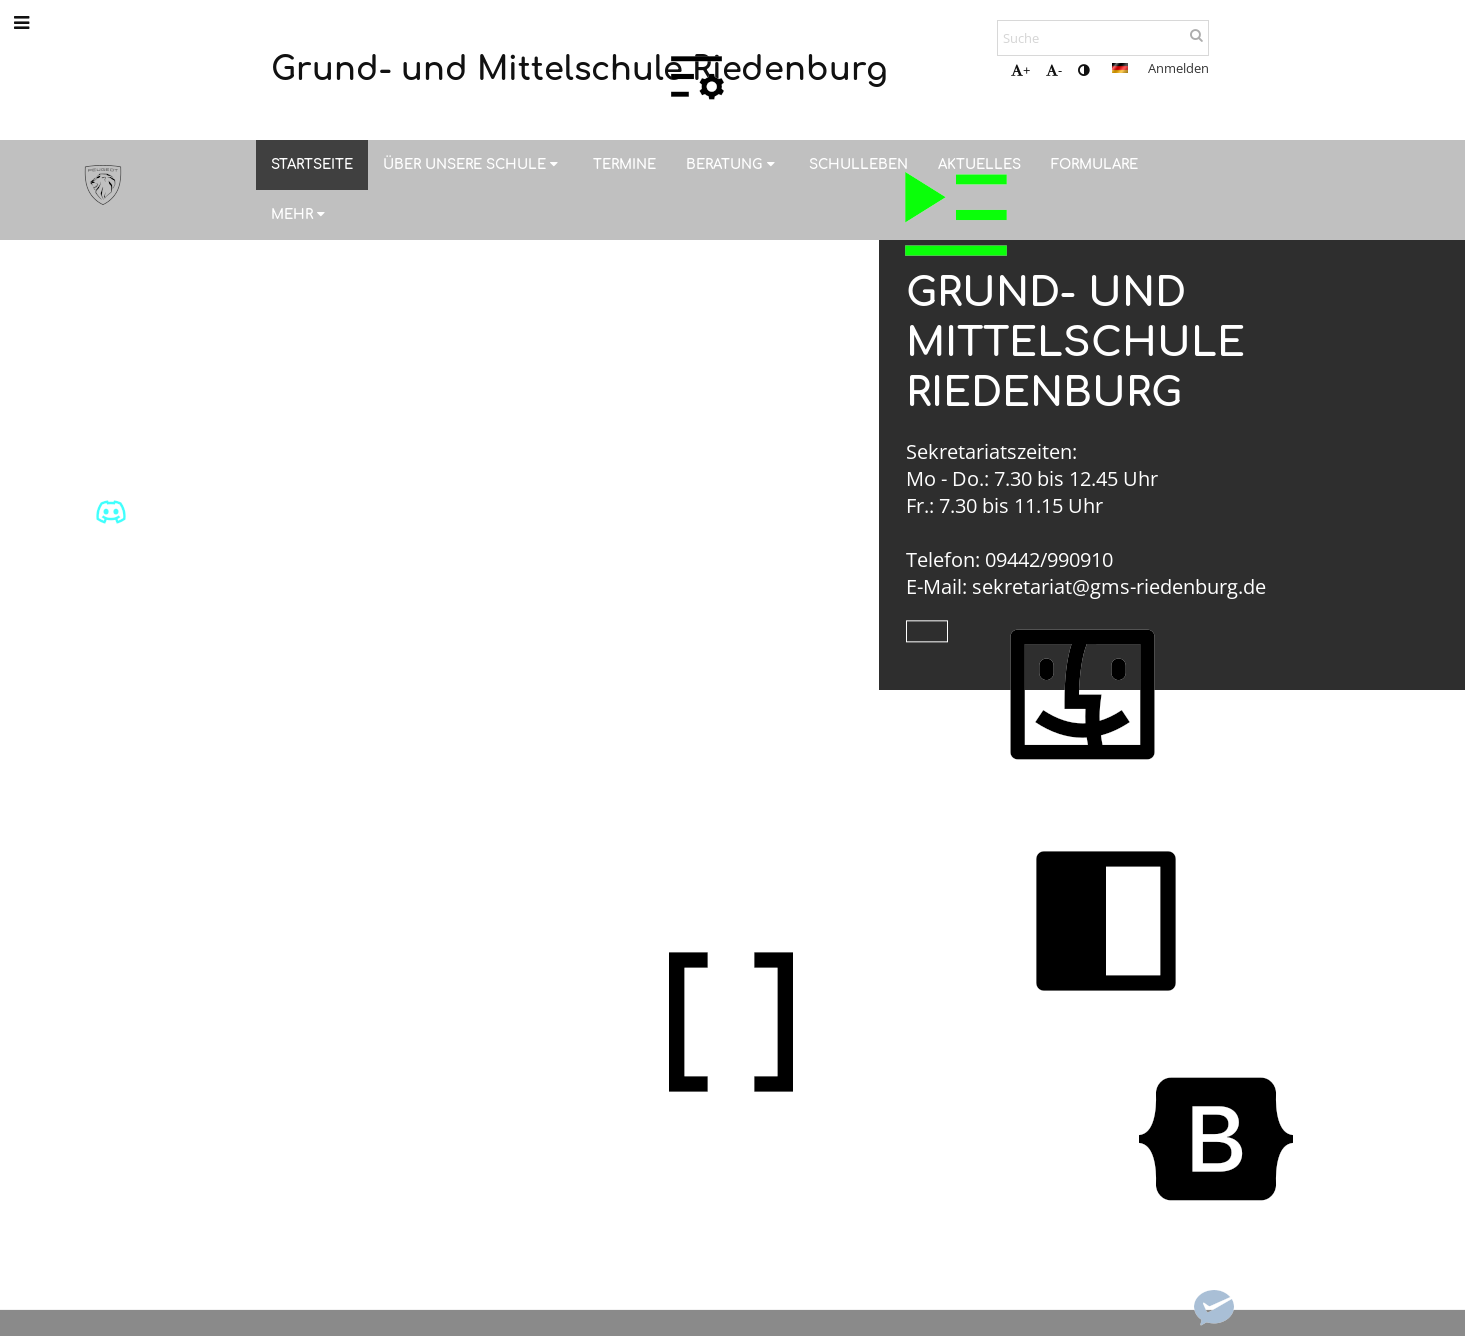  Describe the element at coordinates (1216, 1139) in the screenshot. I see `Bootstrap framework logo` at that location.